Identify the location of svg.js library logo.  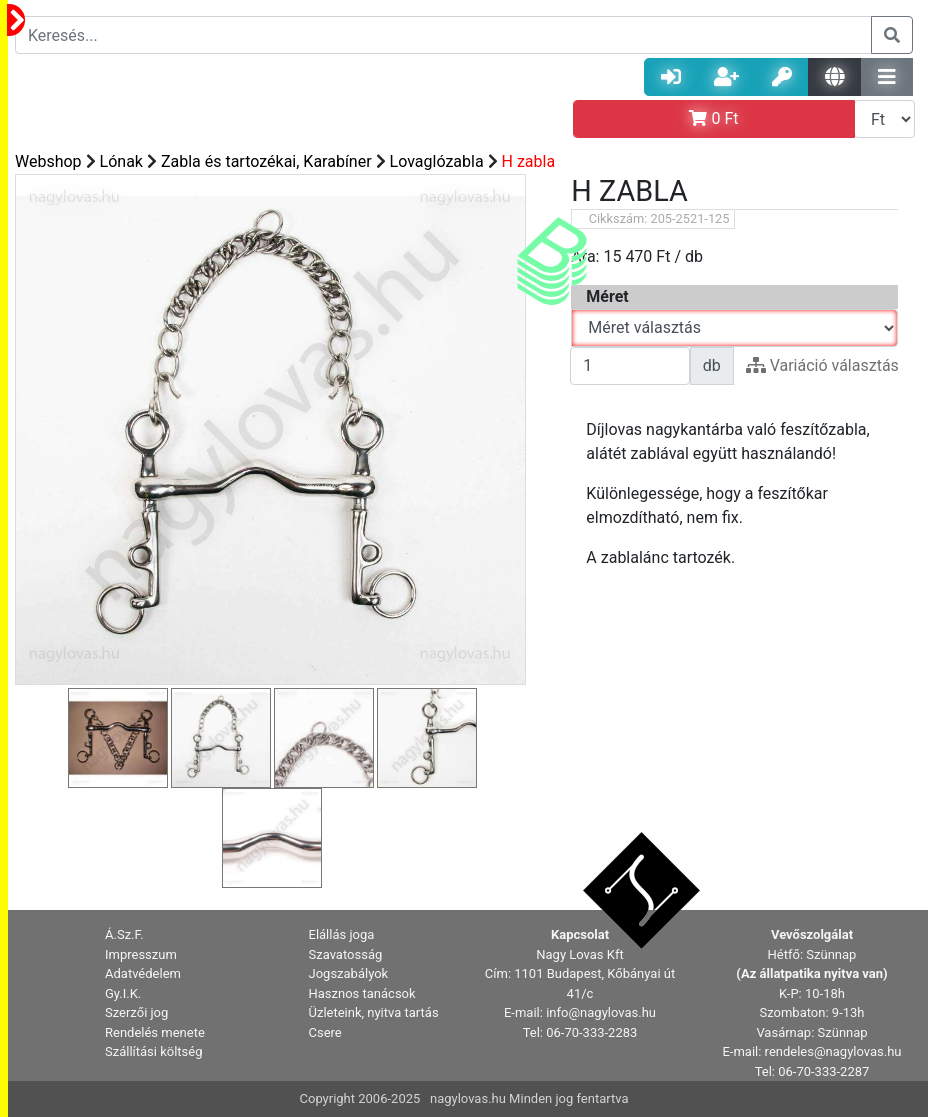
(641, 890).